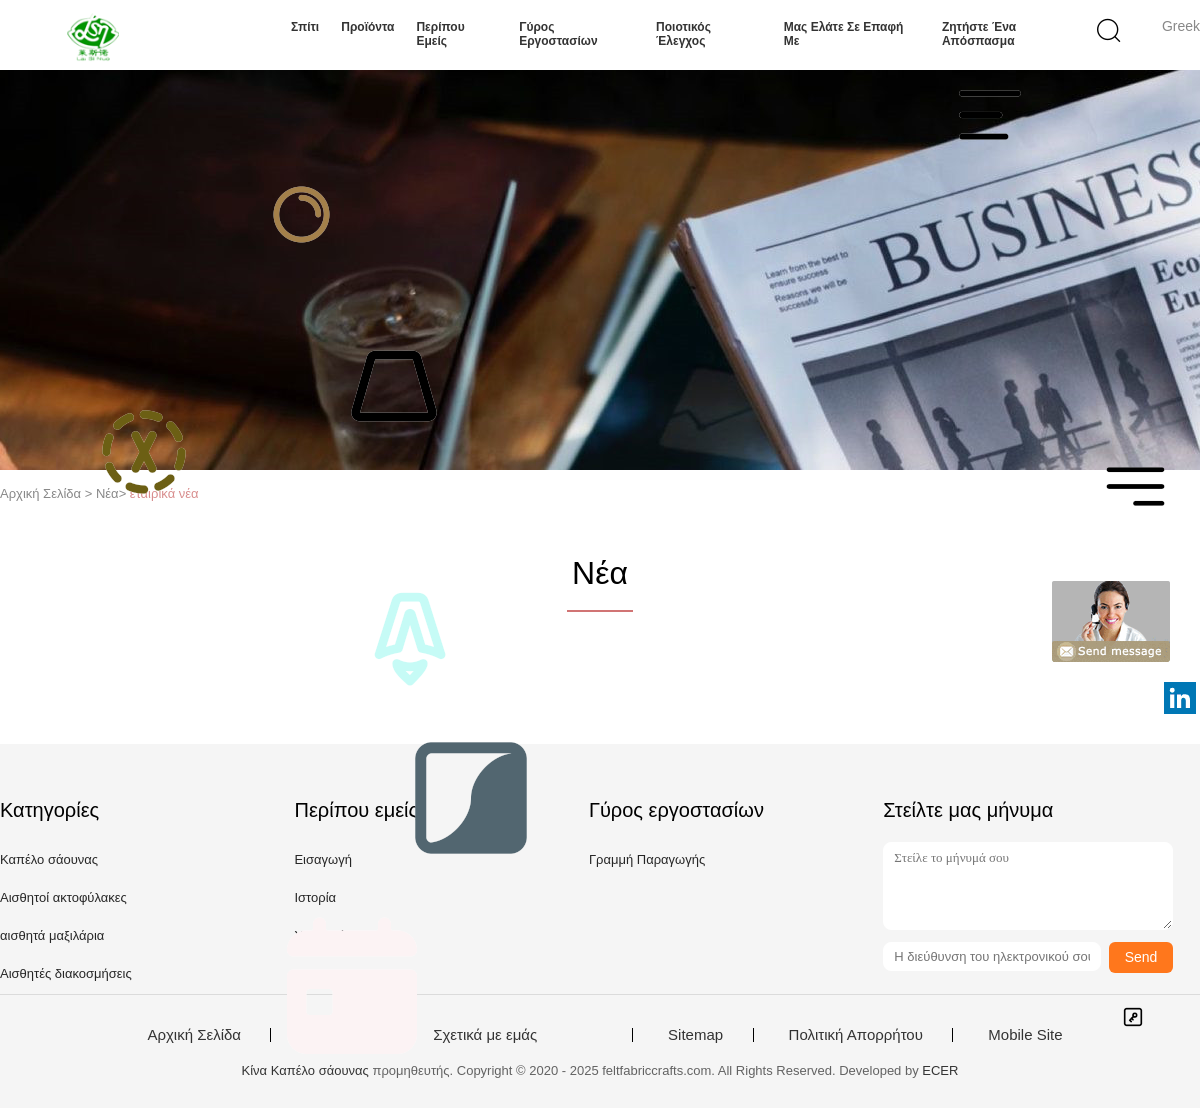 The width and height of the screenshot is (1200, 1108). I want to click on apply inner shadow effect to top-right corner, so click(301, 214).